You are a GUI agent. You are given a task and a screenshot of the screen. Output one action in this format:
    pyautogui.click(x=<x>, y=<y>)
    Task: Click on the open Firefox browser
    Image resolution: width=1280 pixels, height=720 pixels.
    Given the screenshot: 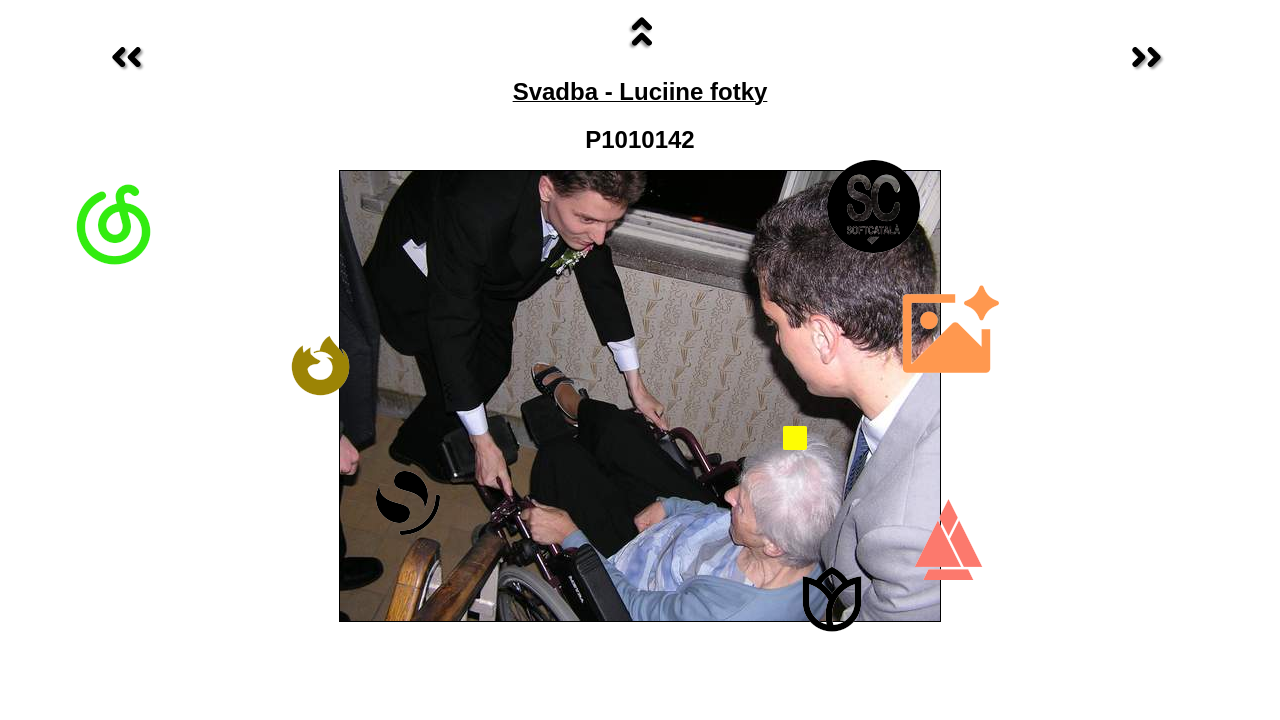 What is the action you would take?
    pyautogui.click(x=320, y=366)
    